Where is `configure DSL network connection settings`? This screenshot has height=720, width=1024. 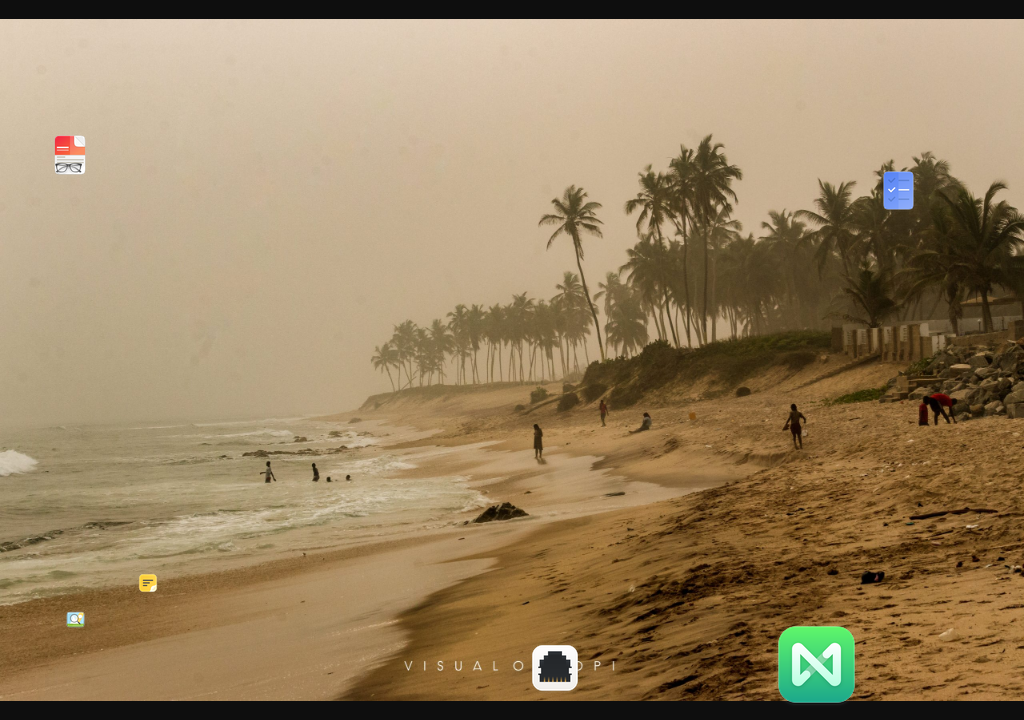
configure DSL network connection settings is located at coordinates (555, 668).